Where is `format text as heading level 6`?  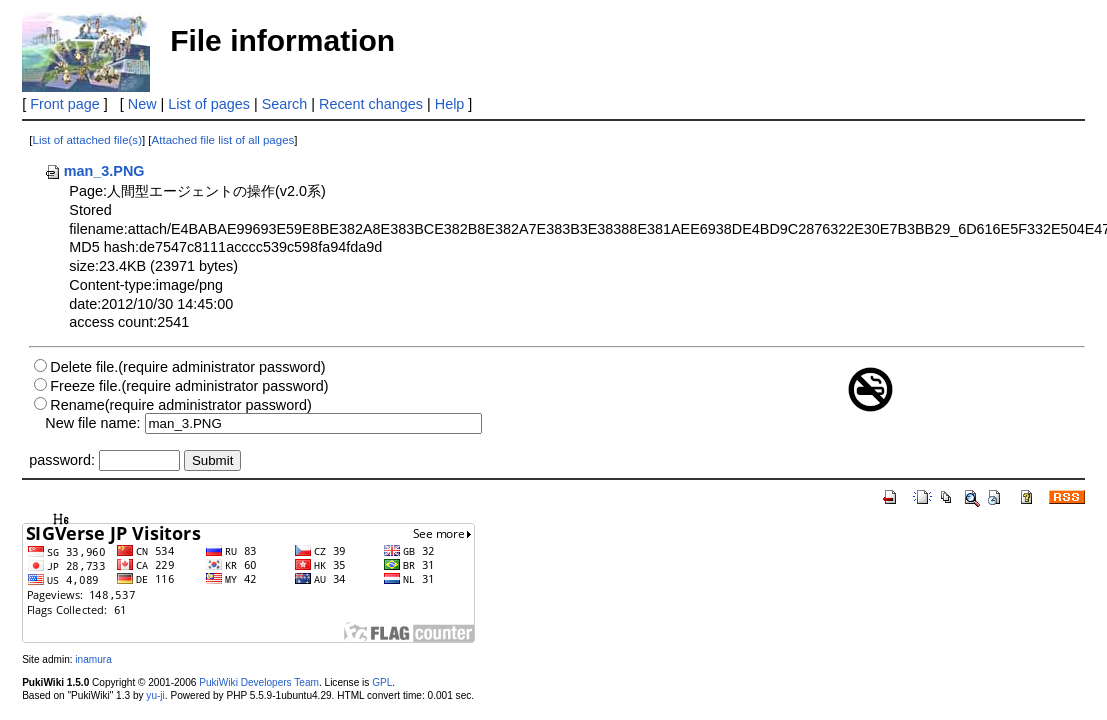
format text as heading level 6 is located at coordinates (61, 519).